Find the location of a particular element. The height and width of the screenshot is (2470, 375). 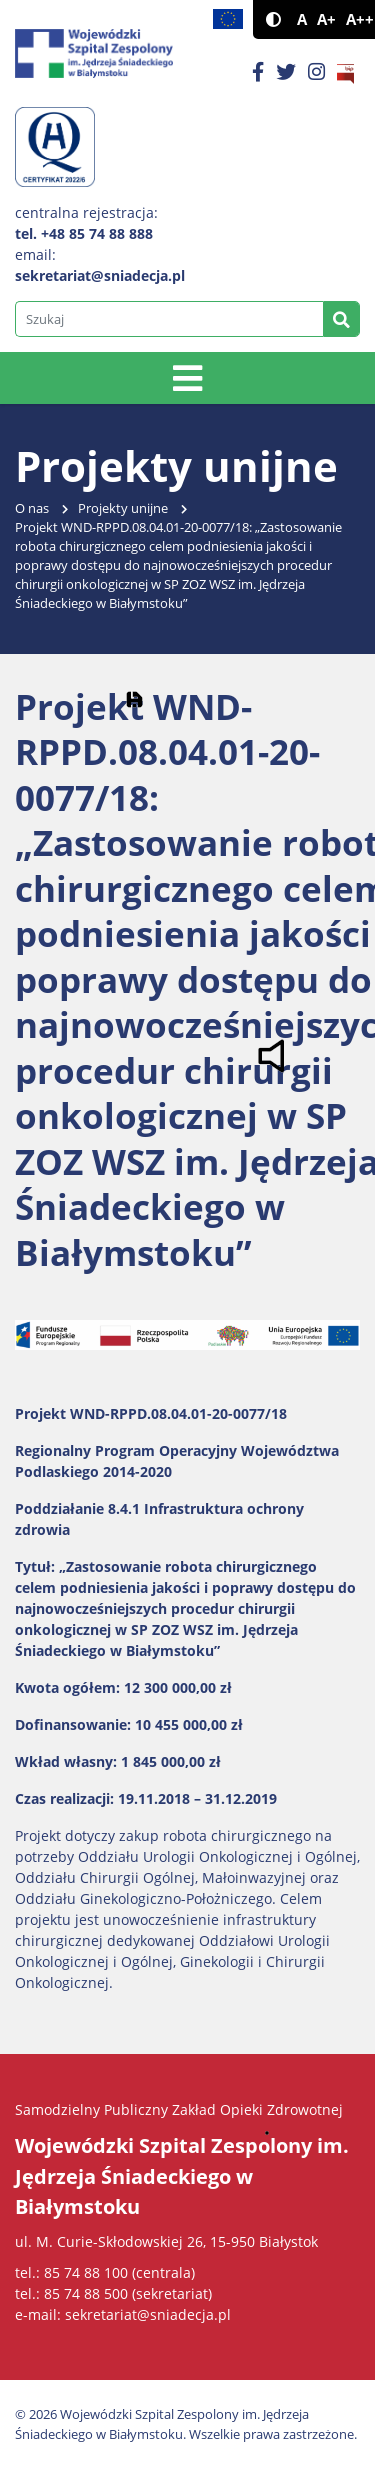

mute or unmute audio is located at coordinates (273, 1056).